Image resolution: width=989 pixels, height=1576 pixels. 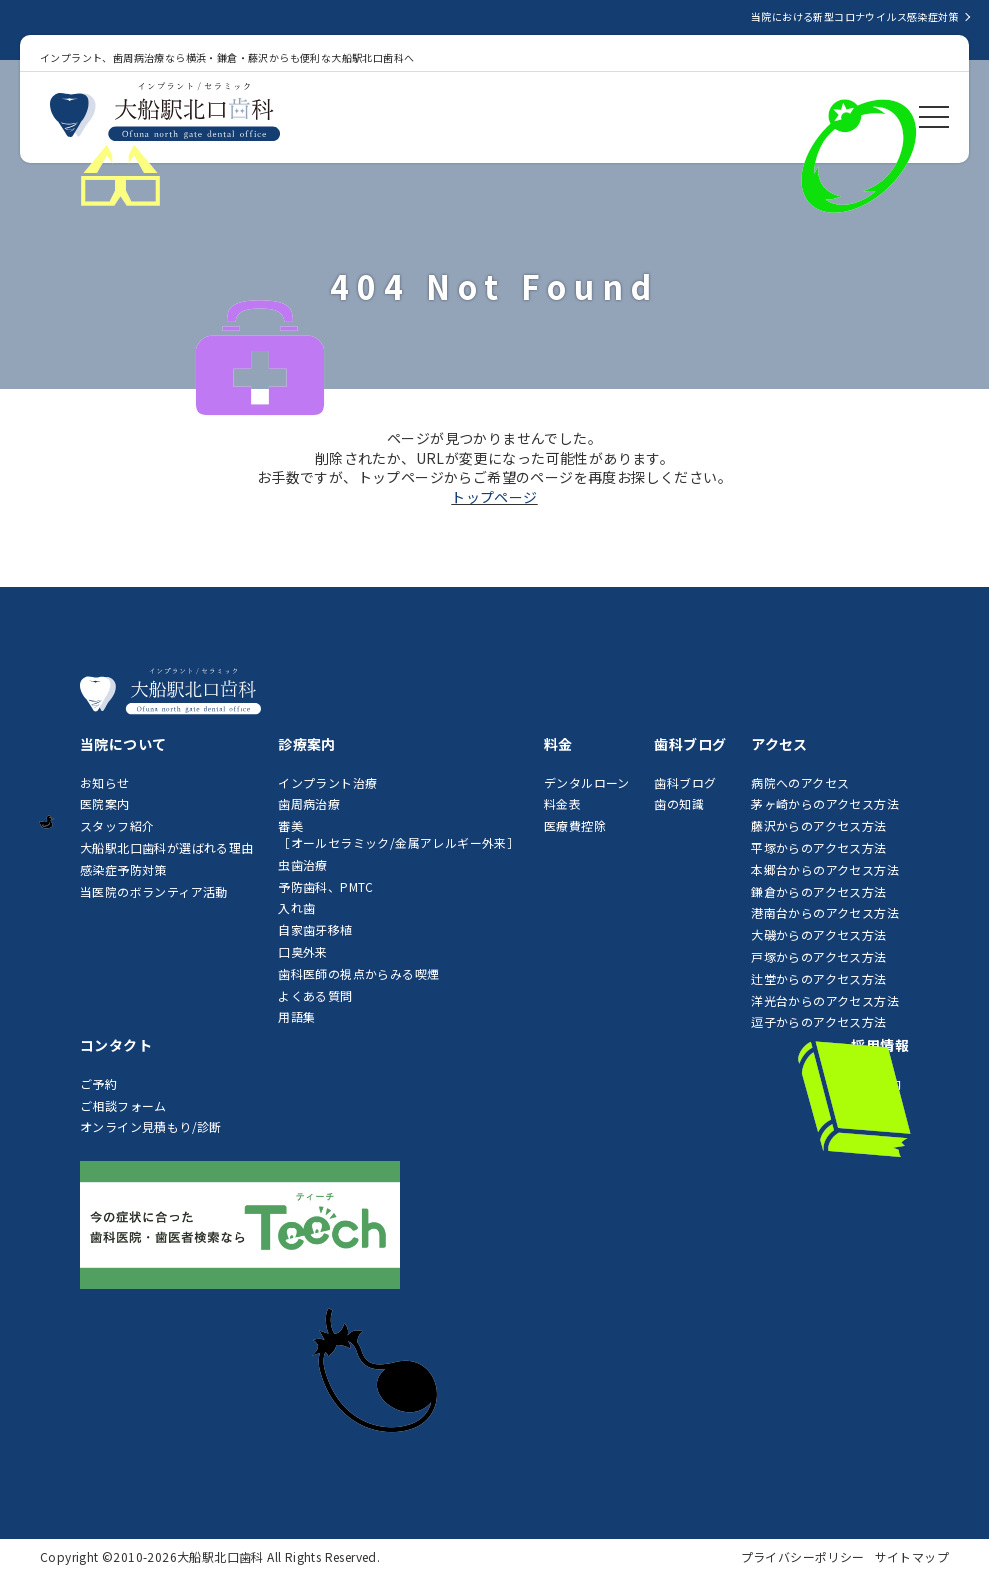 What do you see at coordinates (854, 1099) in the screenshot?
I see `open a guidebook or manual` at bounding box center [854, 1099].